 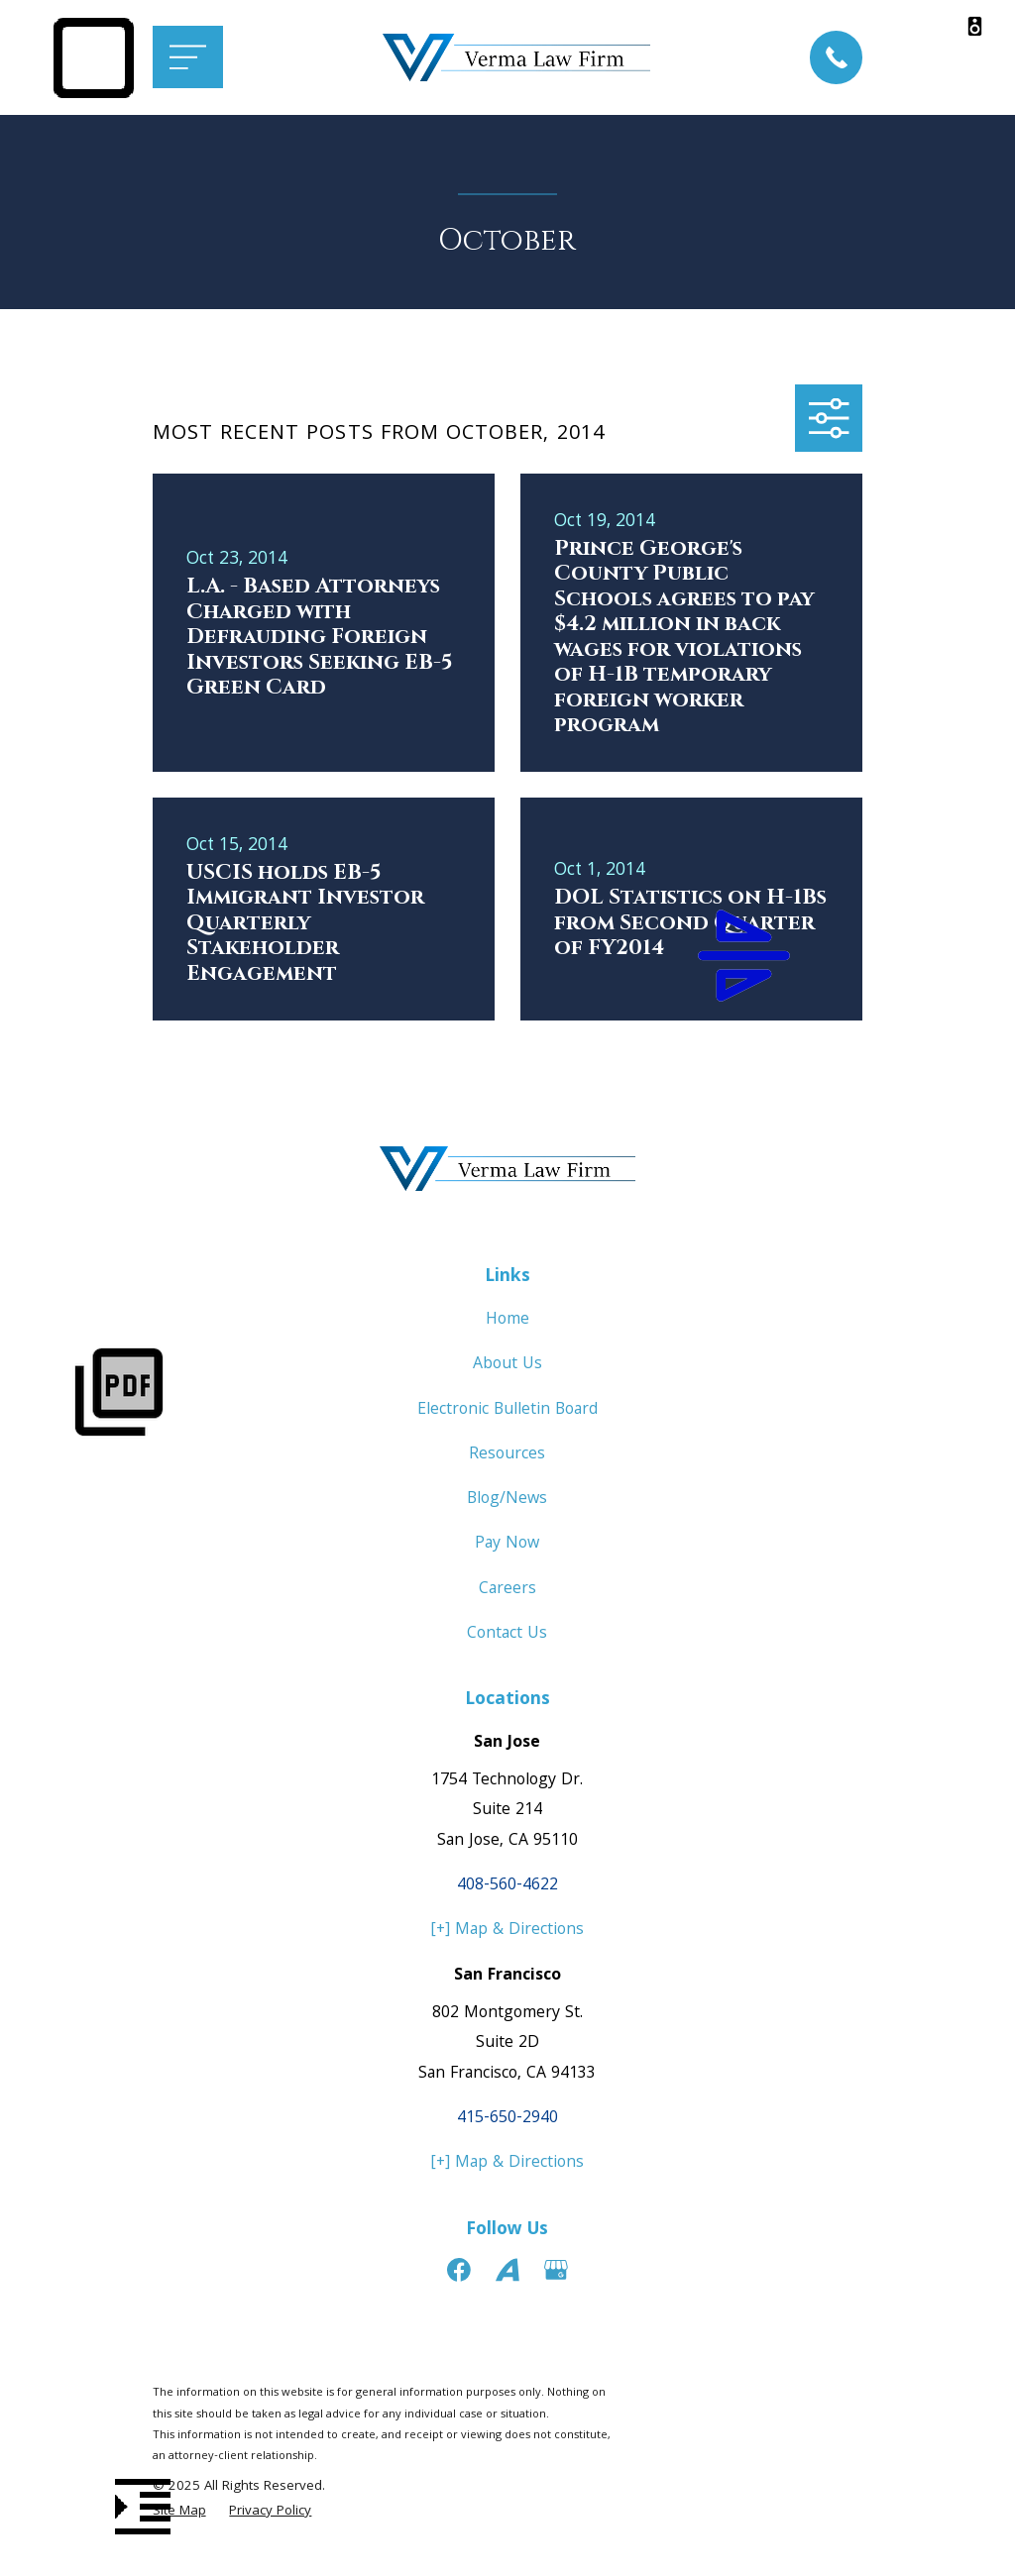 What do you see at coordinates (93, 57) in the screenshot?
I see `unselected checkbox option` at bounding box center [93, 57].